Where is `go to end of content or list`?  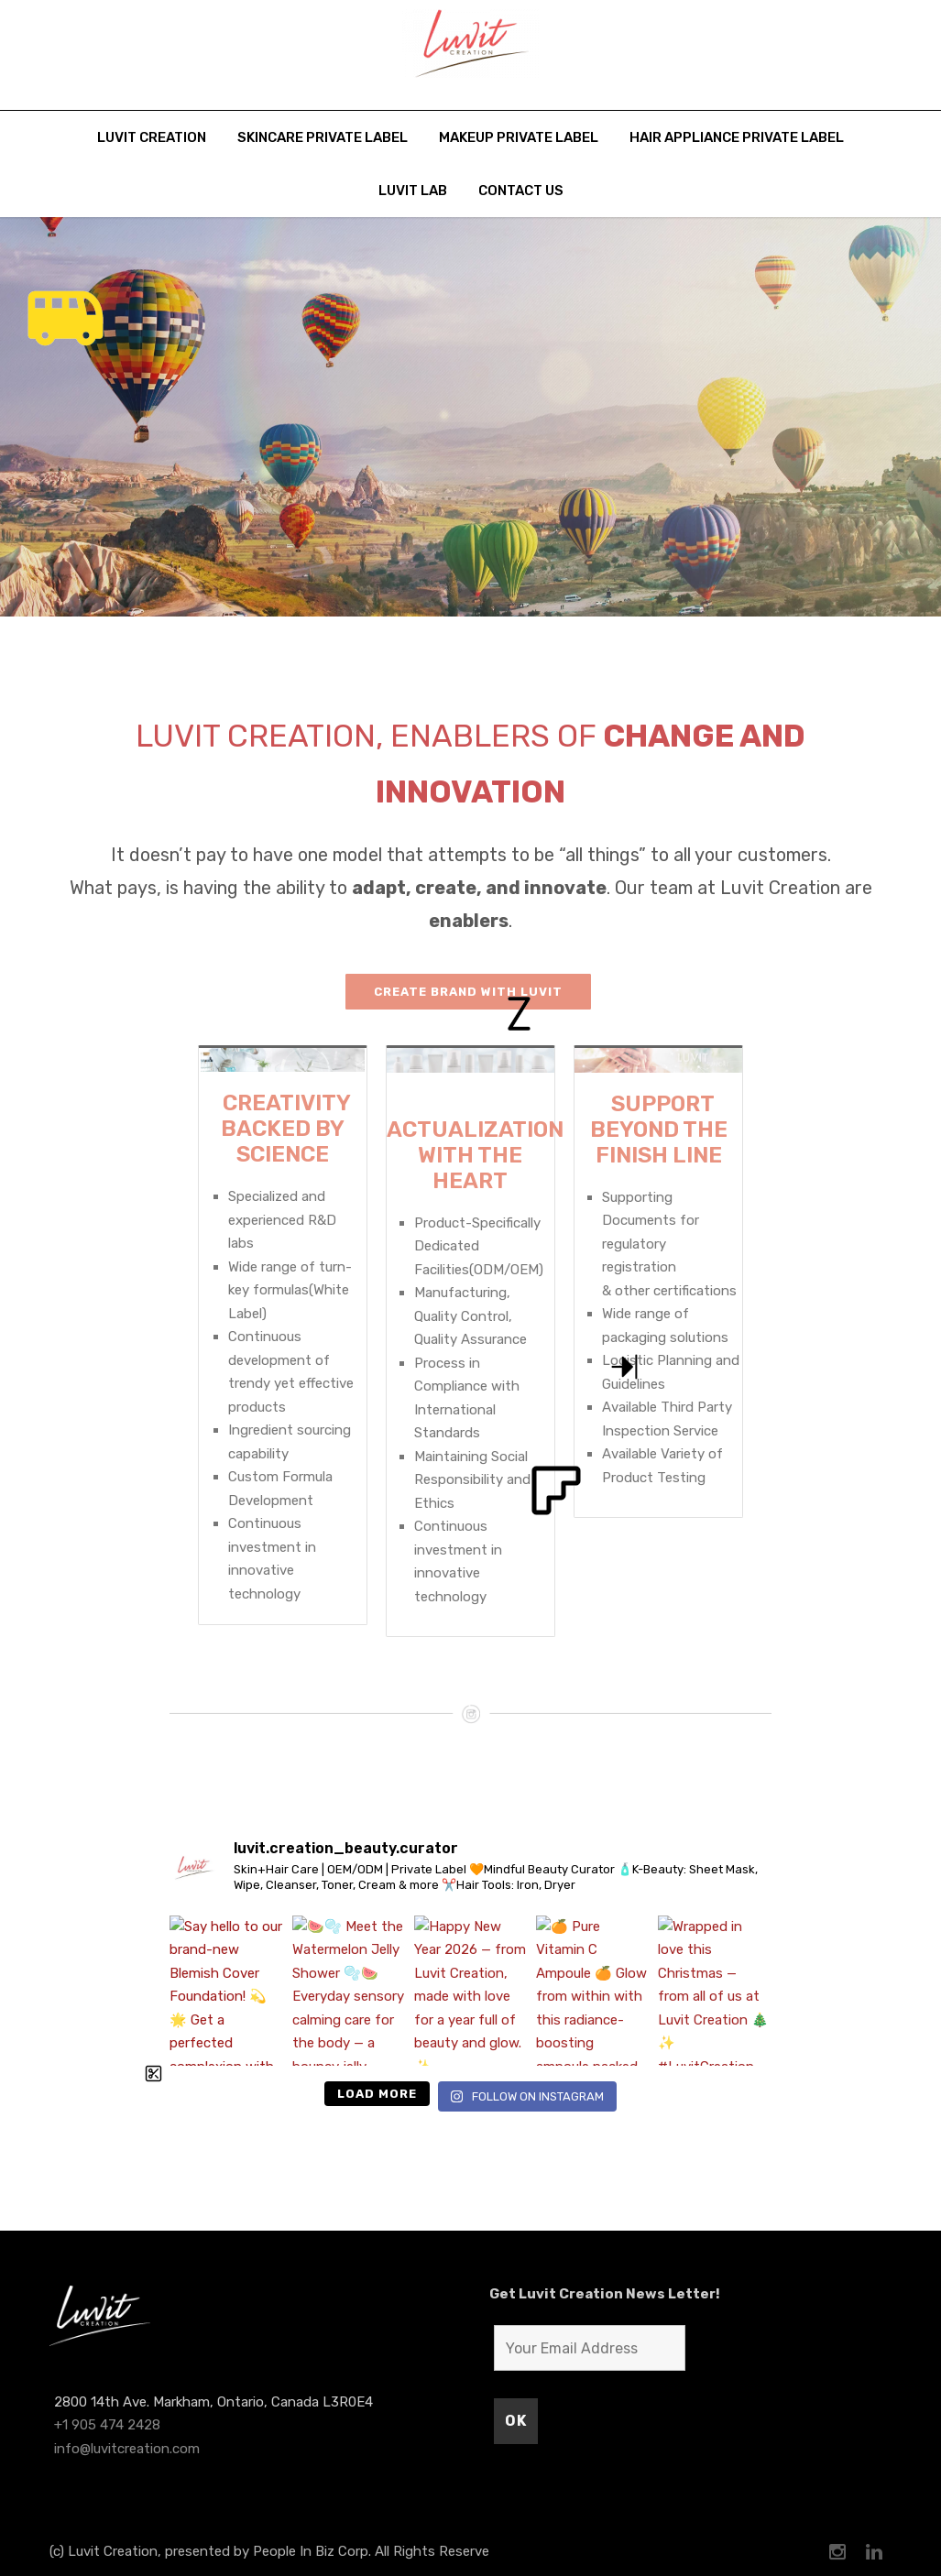 go to end of content or list is located at coordinates (625, 1367).